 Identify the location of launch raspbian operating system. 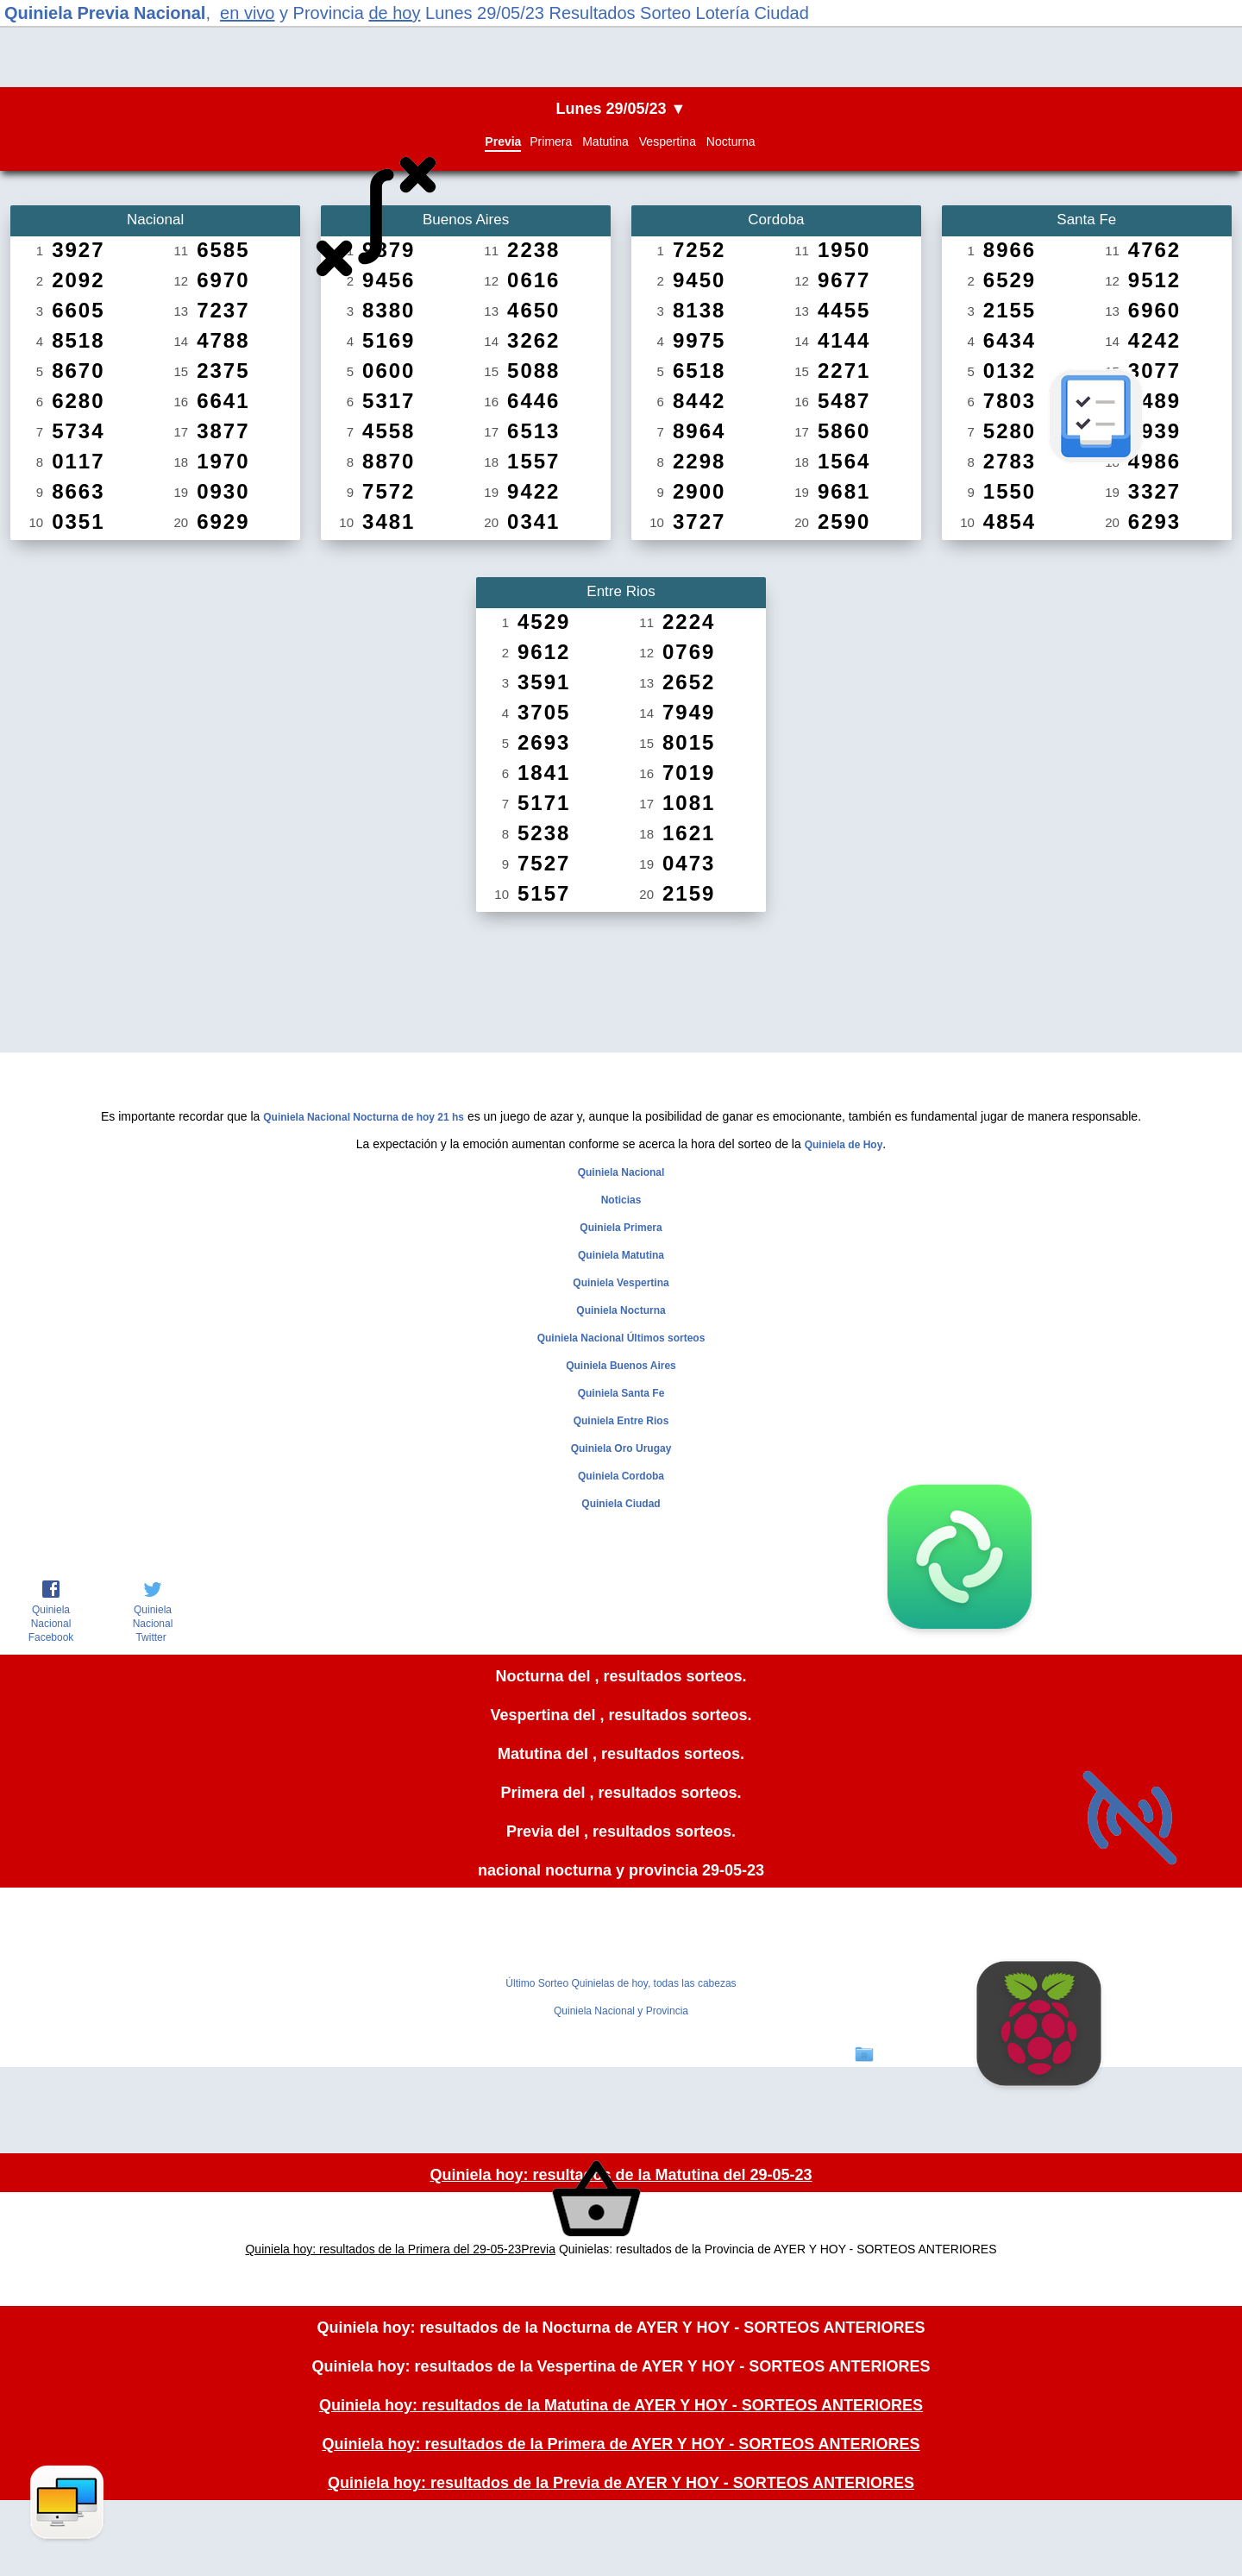
(1038, 2023).